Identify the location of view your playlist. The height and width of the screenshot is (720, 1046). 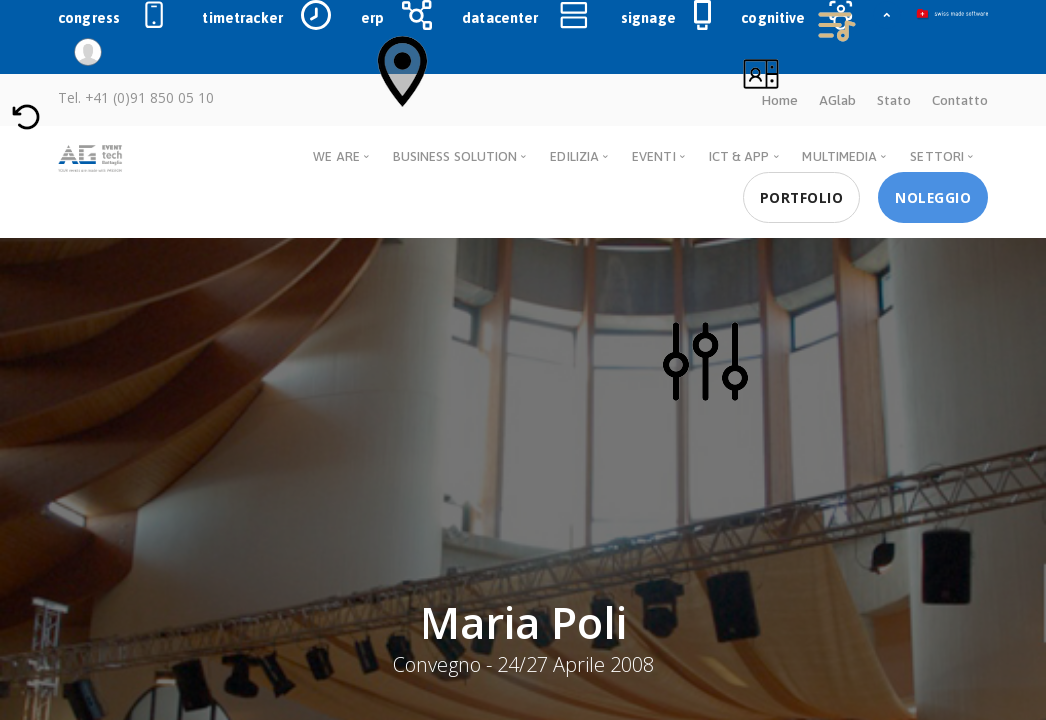
(835, 25).